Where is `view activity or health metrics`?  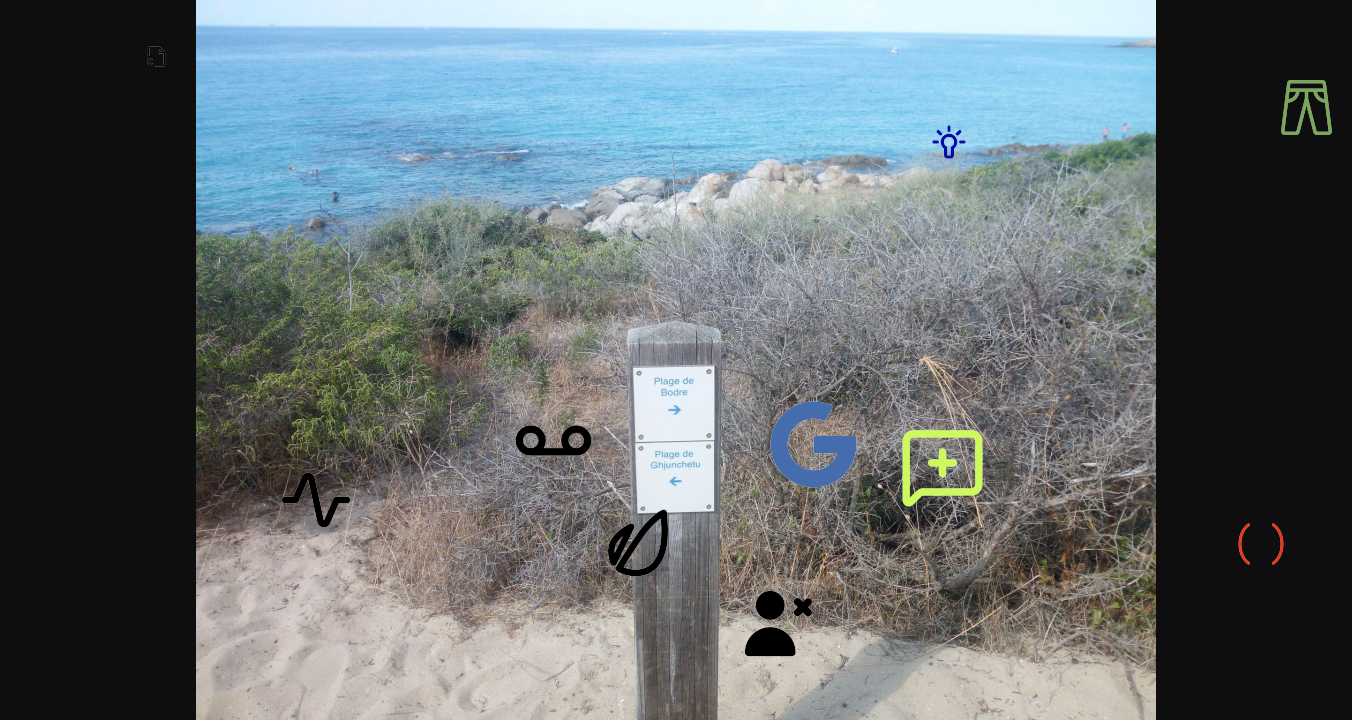
view activity or health metrics is located at coordinates (316, 500).